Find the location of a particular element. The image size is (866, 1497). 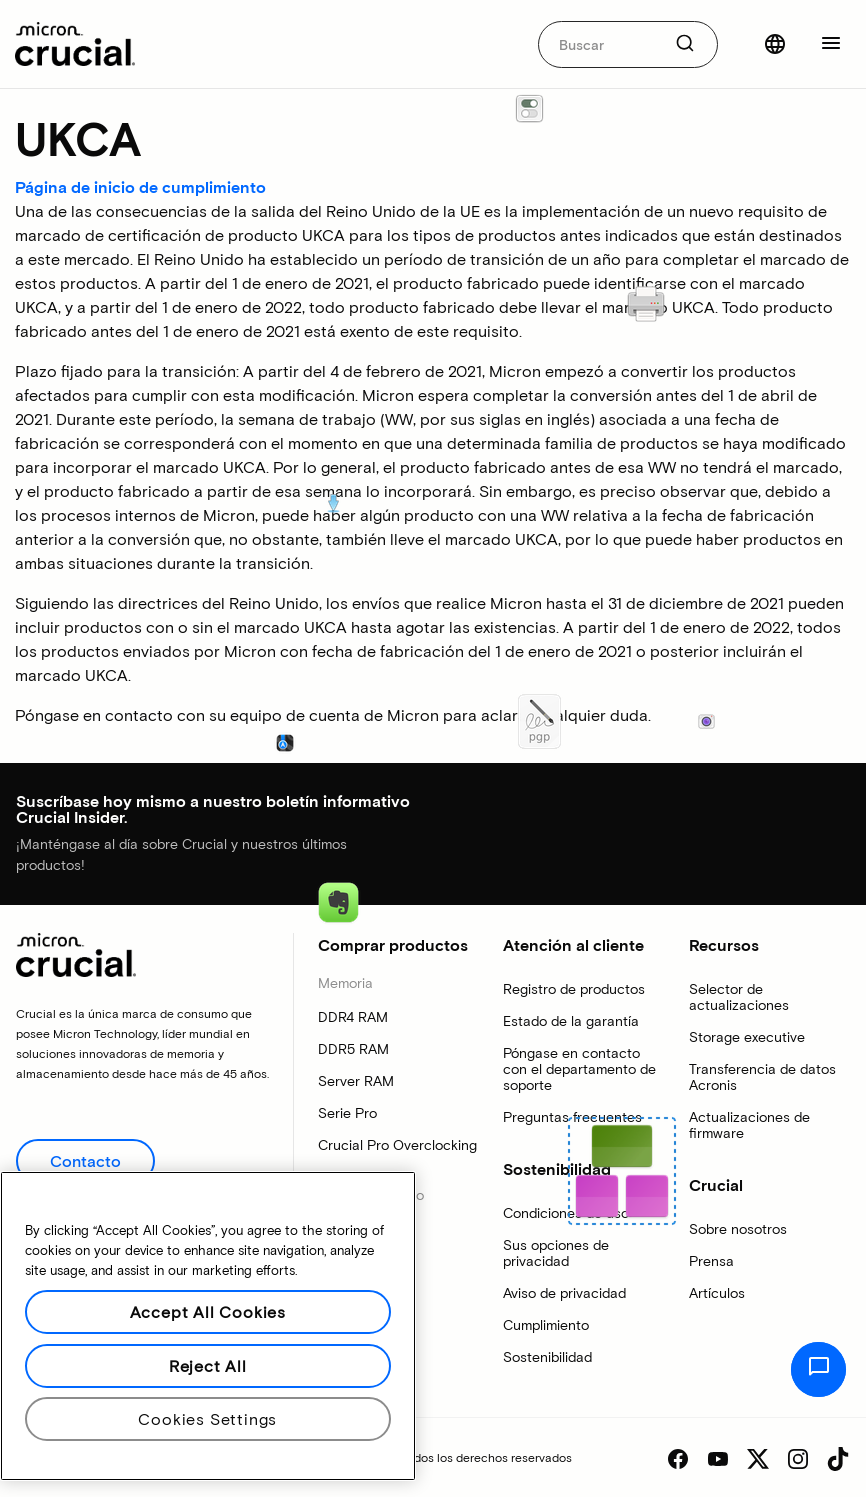

open apple maps is located at coordinates (285, 743).